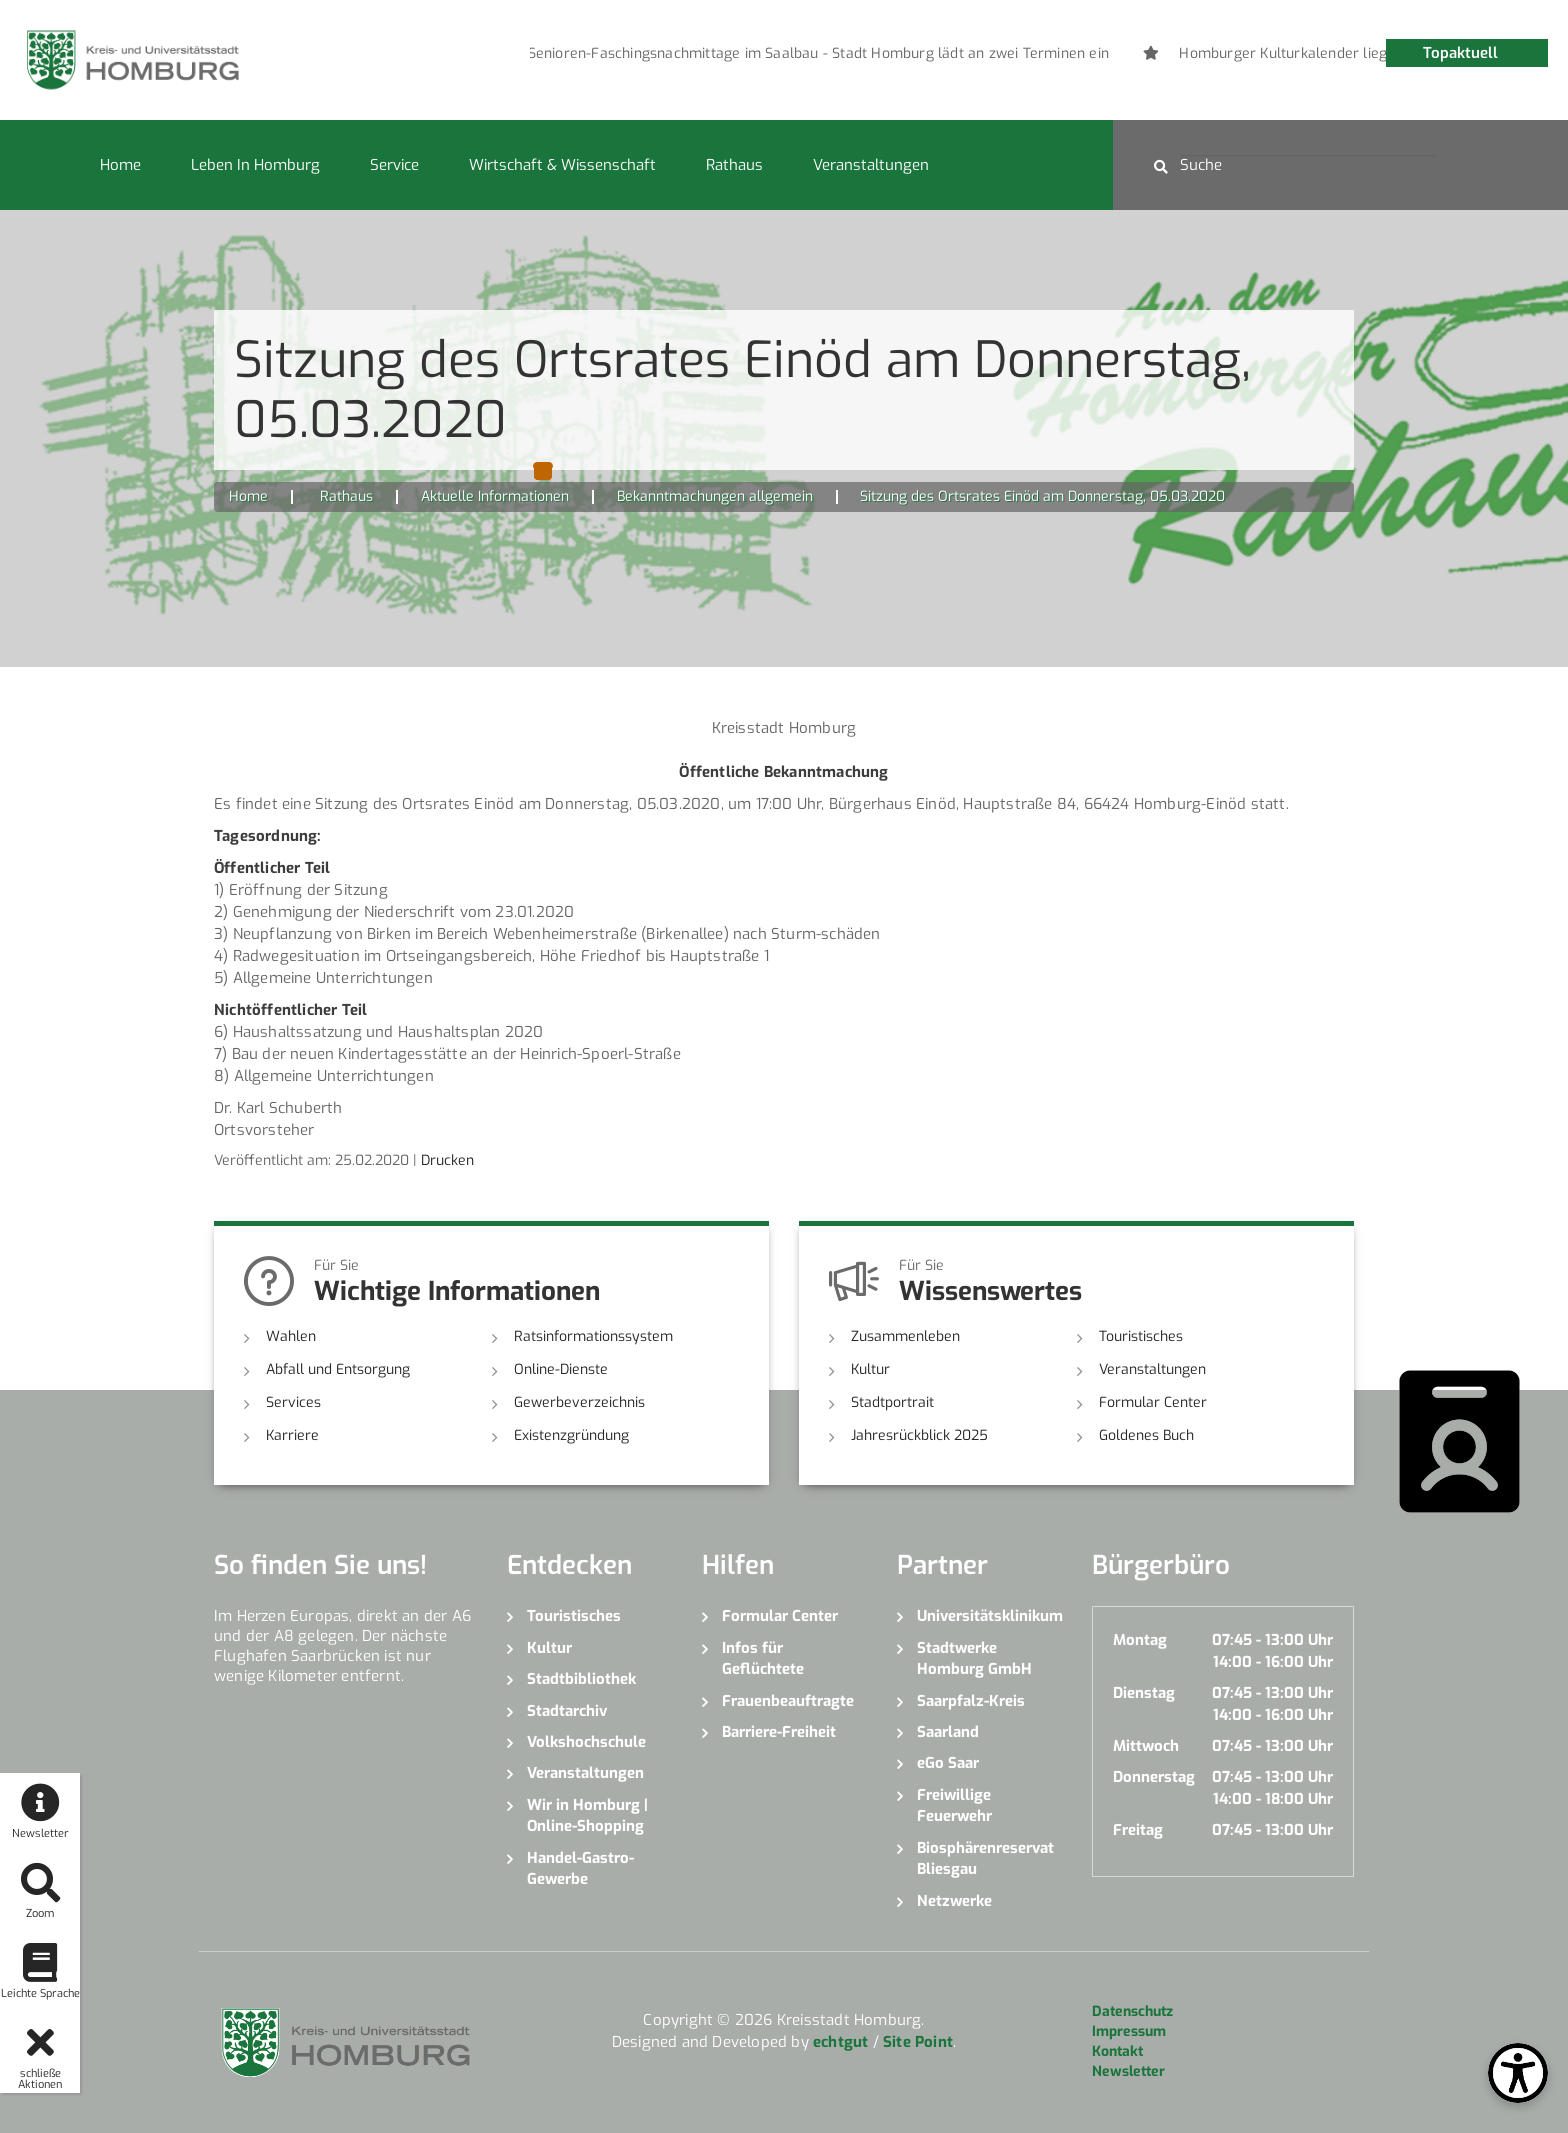  Describe the element at coordinates (1459, 1441) in the screenshot. I see `view your identification or profile badge` at that location.